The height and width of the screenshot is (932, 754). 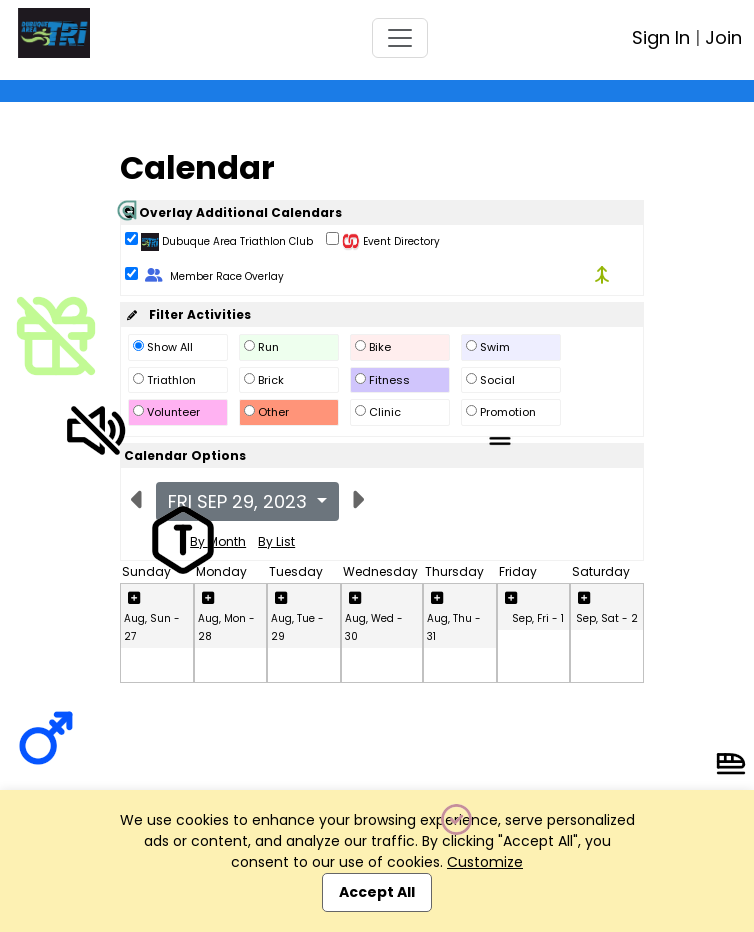 What do you see at coordinates (602, 275) in the screenshot?
I see `merge two branches or paths together` at bounding box center [602, 275].